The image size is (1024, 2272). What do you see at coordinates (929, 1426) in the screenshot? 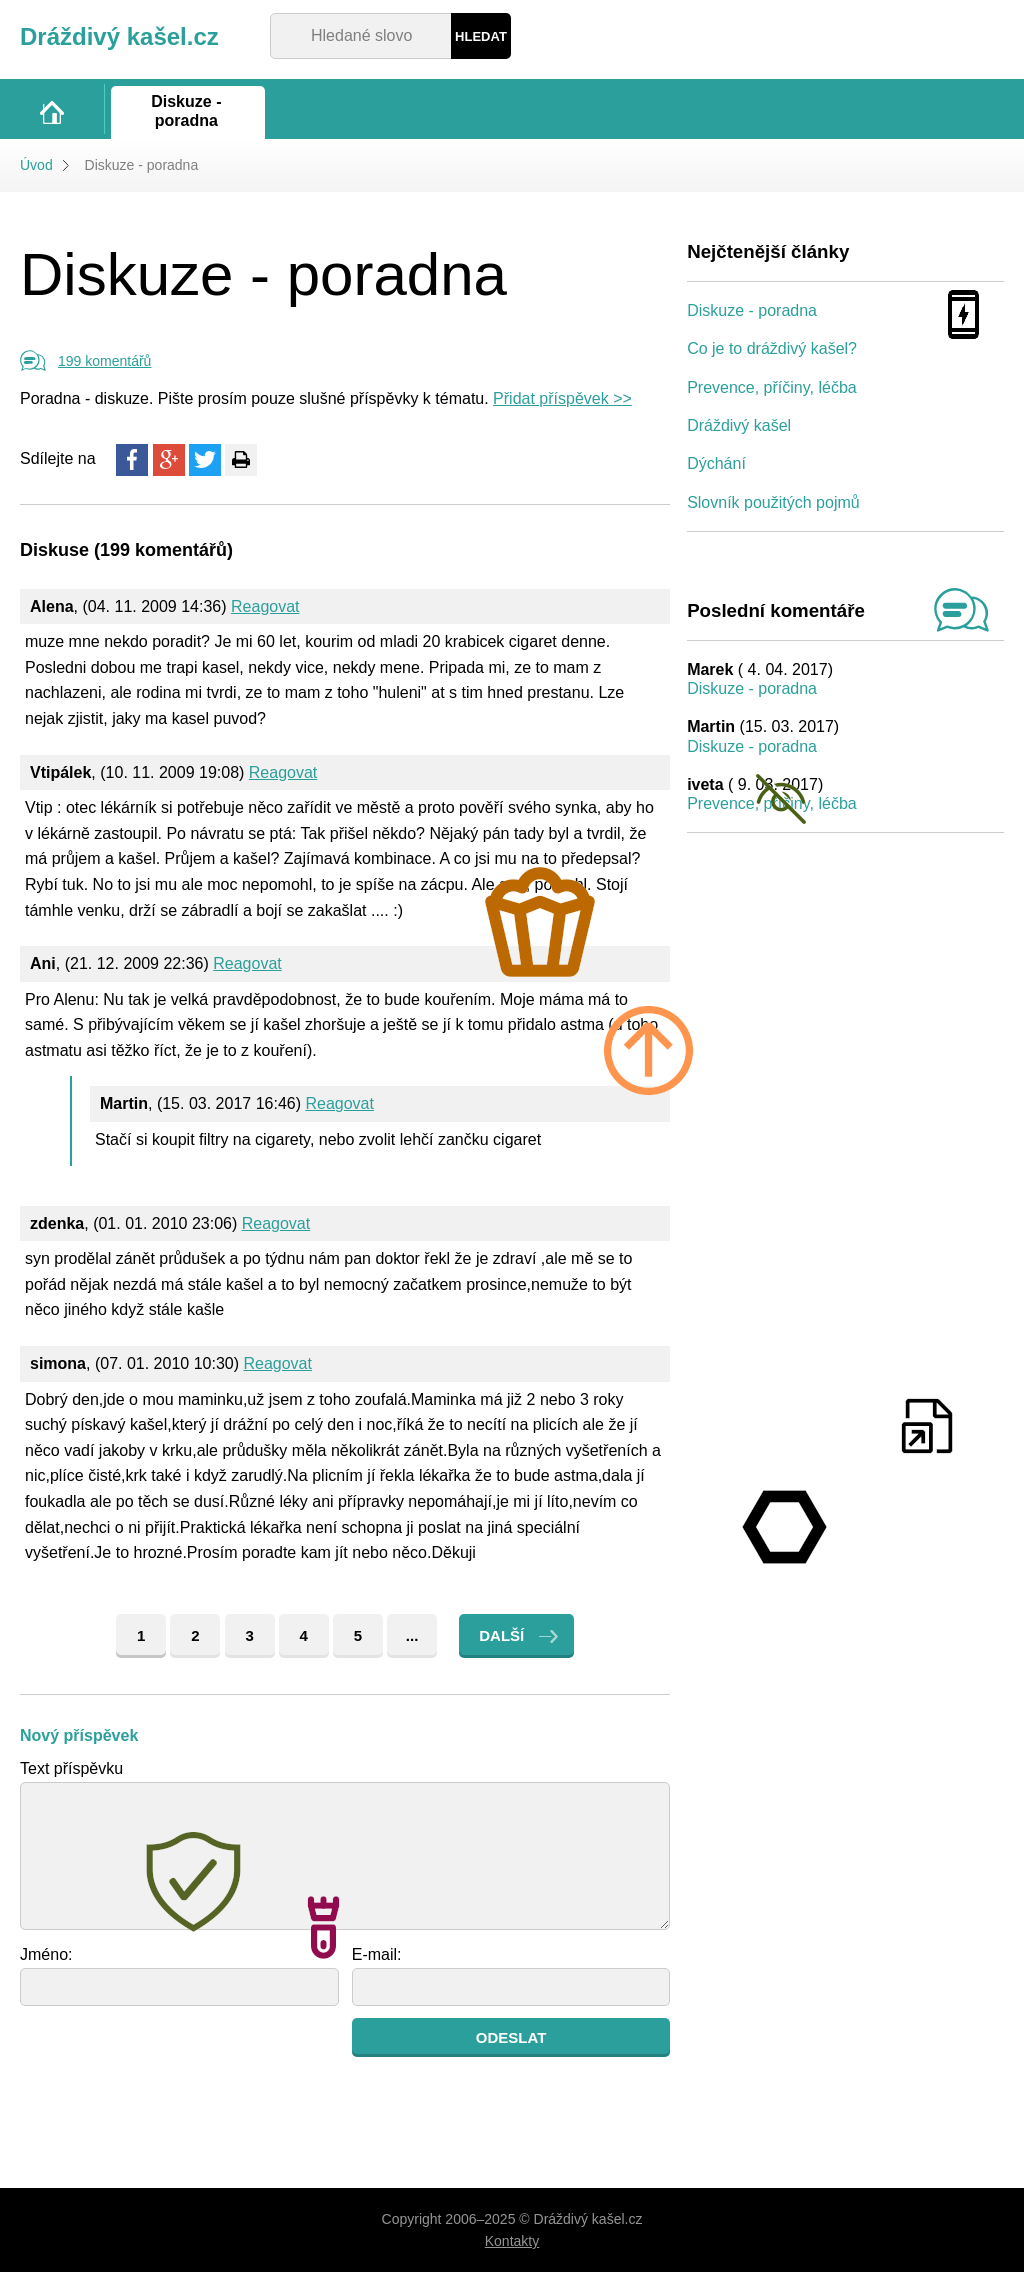
I see `create a symbolic link to this file` at bounding box center [929, 1426].